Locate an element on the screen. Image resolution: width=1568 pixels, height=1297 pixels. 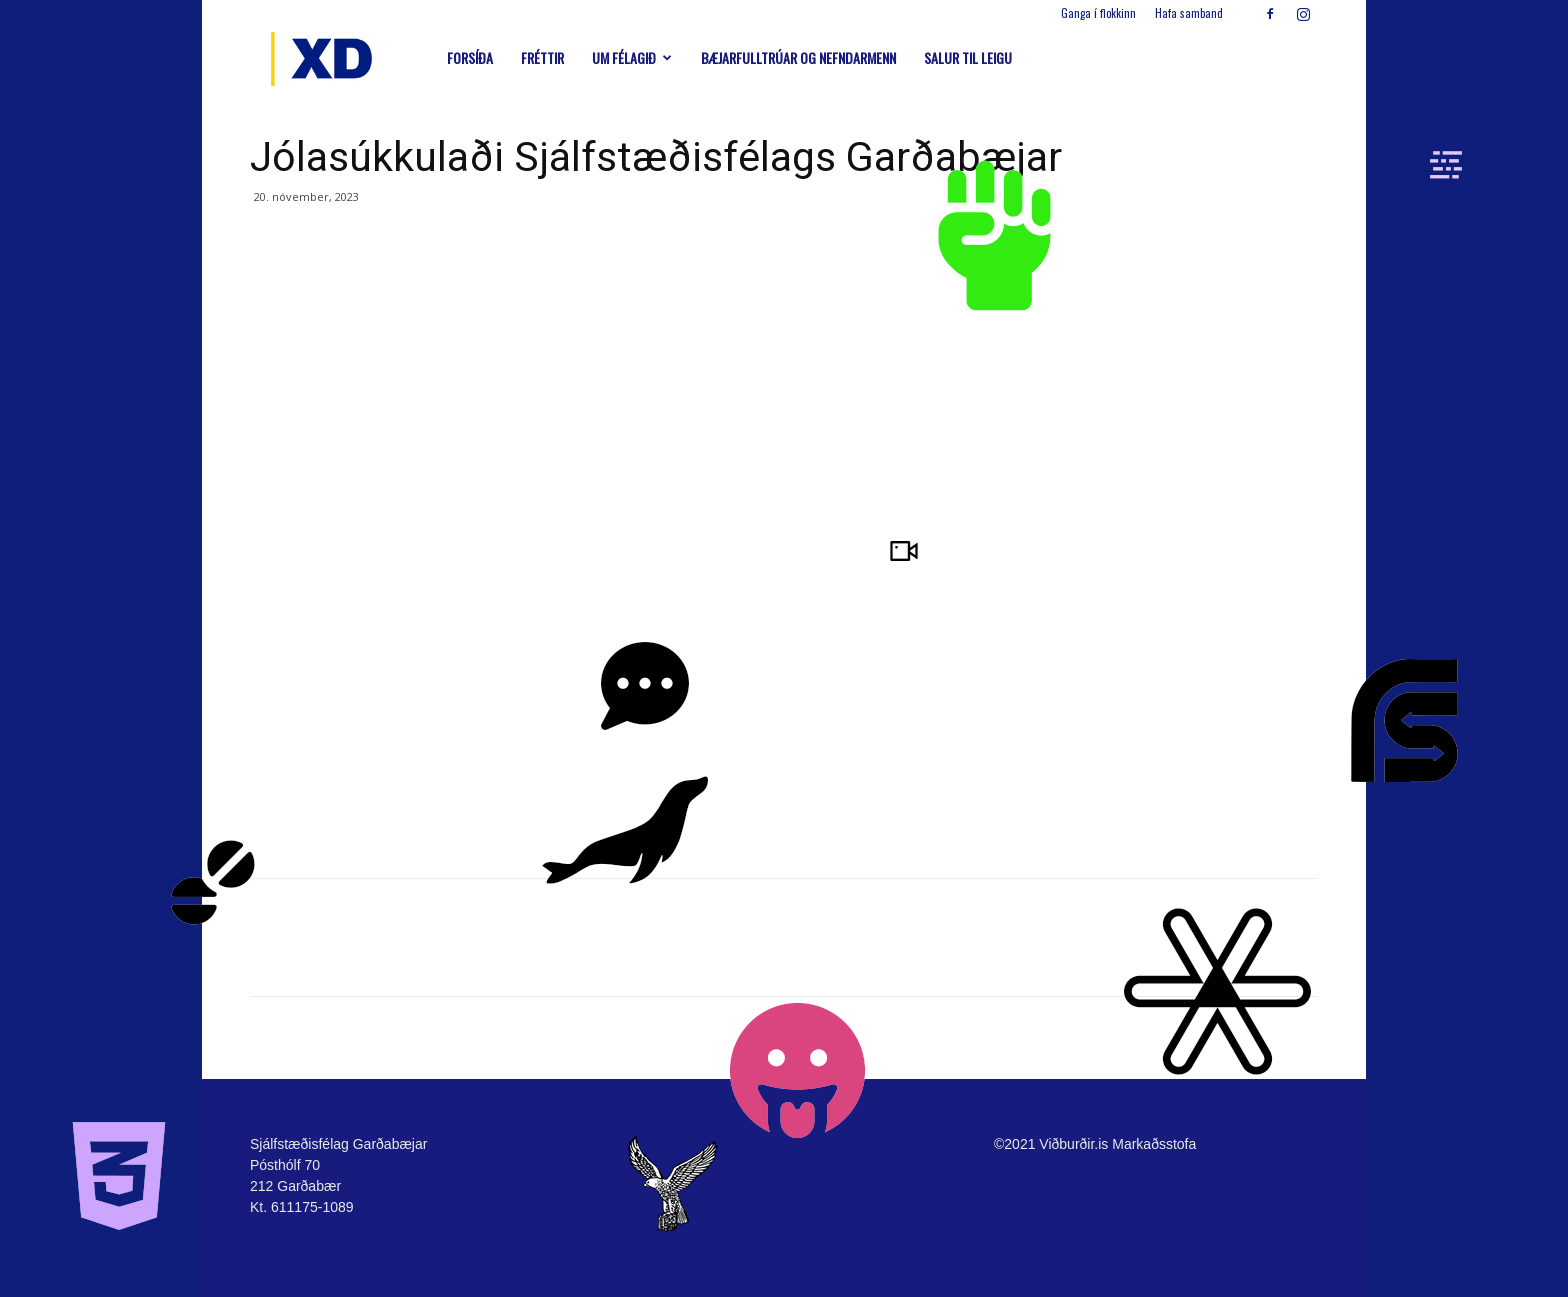
start recording a video is located at coordinates (904, 551).